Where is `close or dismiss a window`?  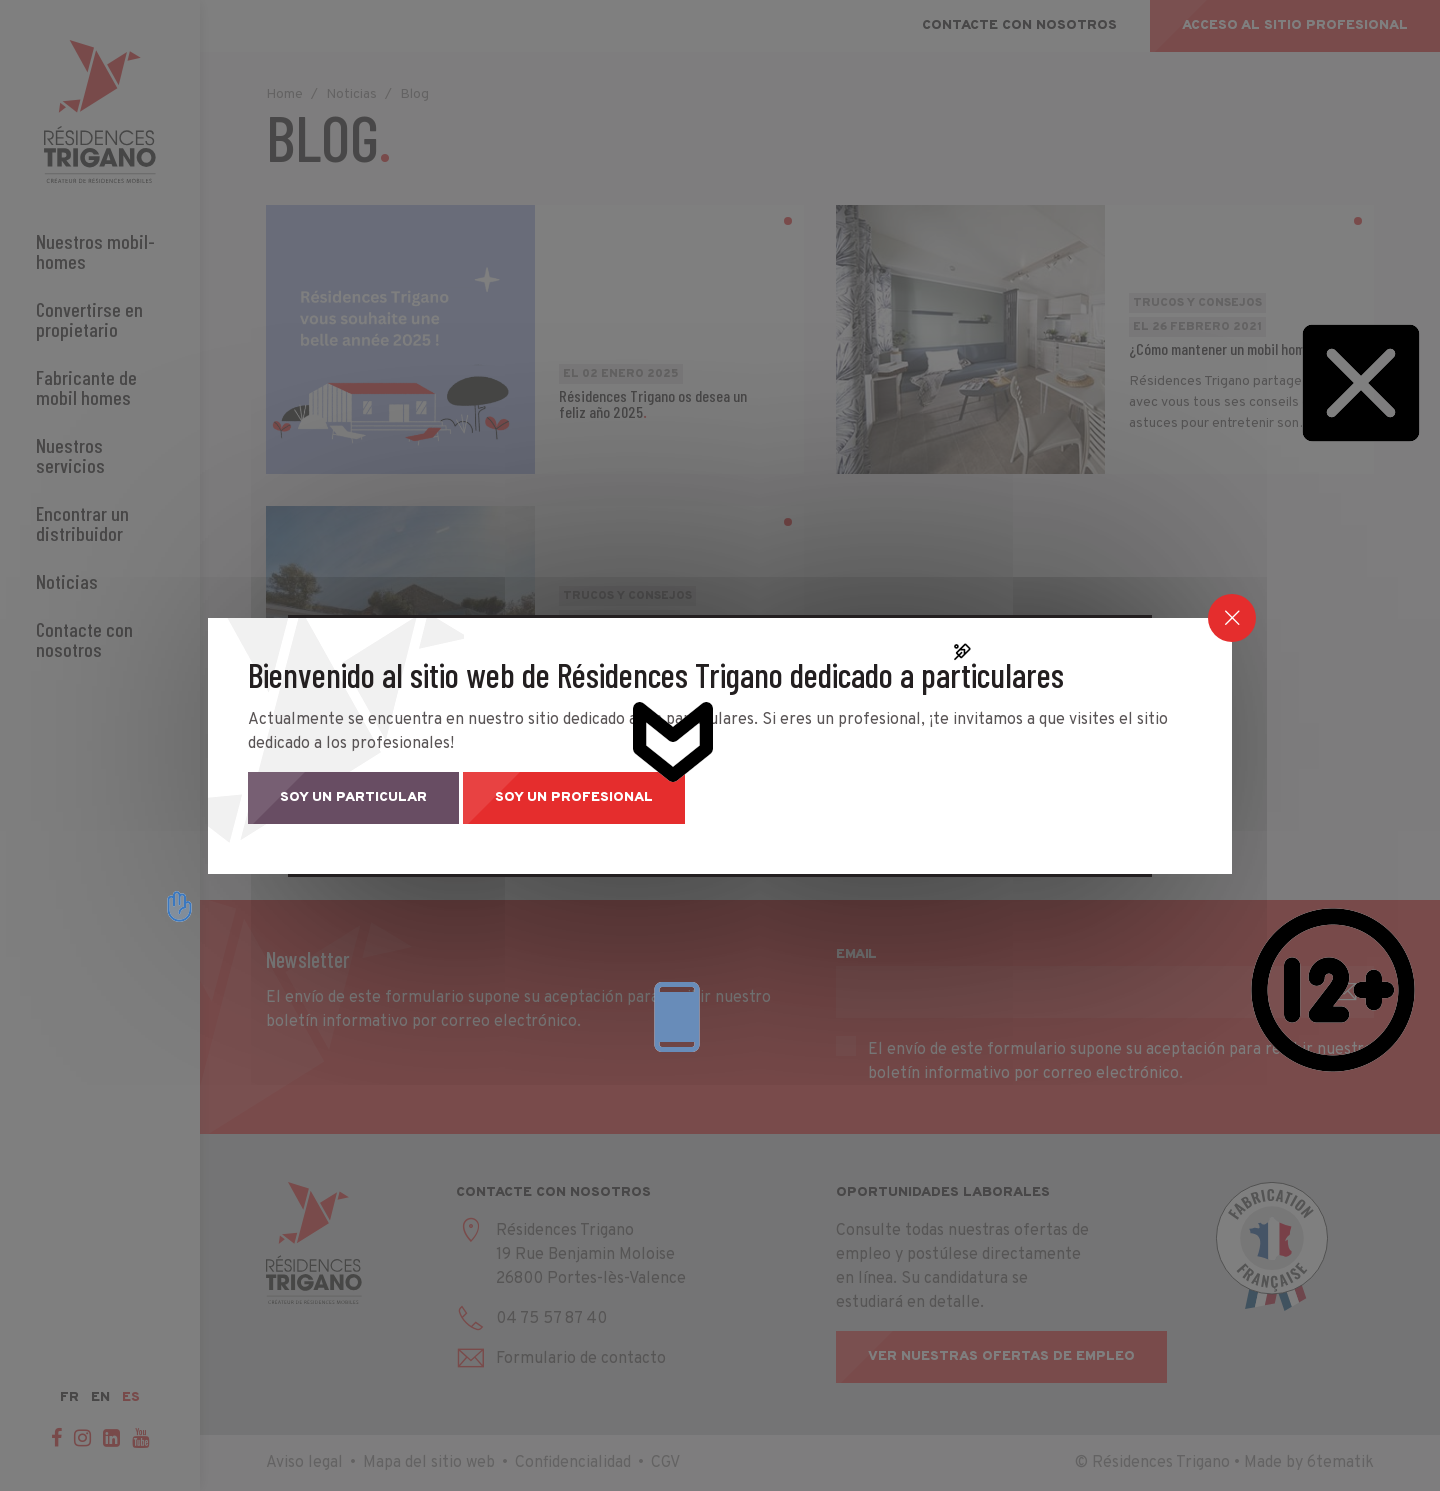 close or dismiss a window is located at coordinates (1361, 383).